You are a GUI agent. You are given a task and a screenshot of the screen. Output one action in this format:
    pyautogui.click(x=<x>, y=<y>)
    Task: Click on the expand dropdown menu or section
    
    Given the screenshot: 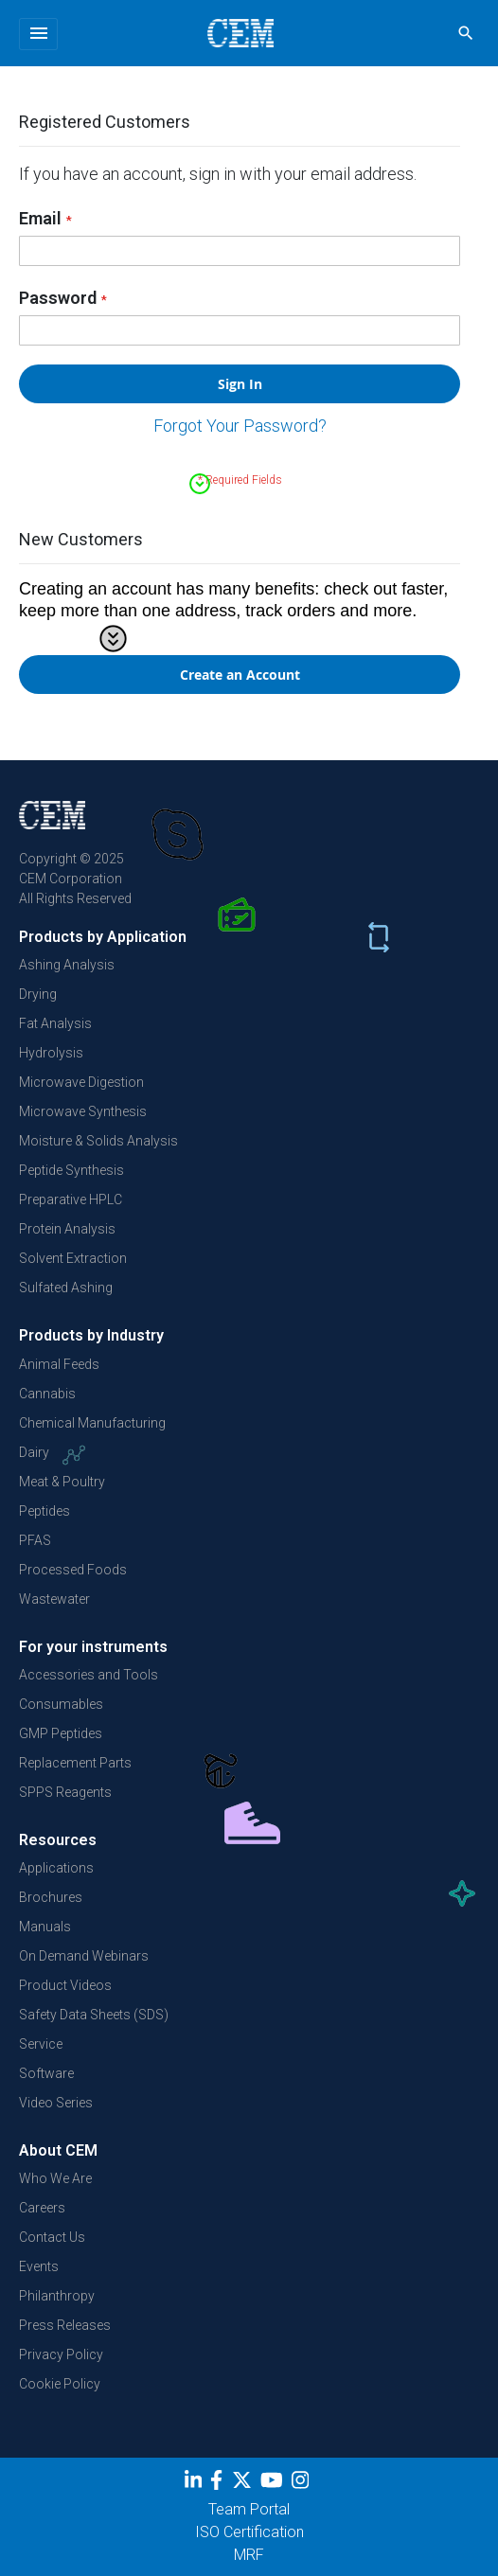 What is the action you would take?
    pyautogui.click(x=200, y=484)
    